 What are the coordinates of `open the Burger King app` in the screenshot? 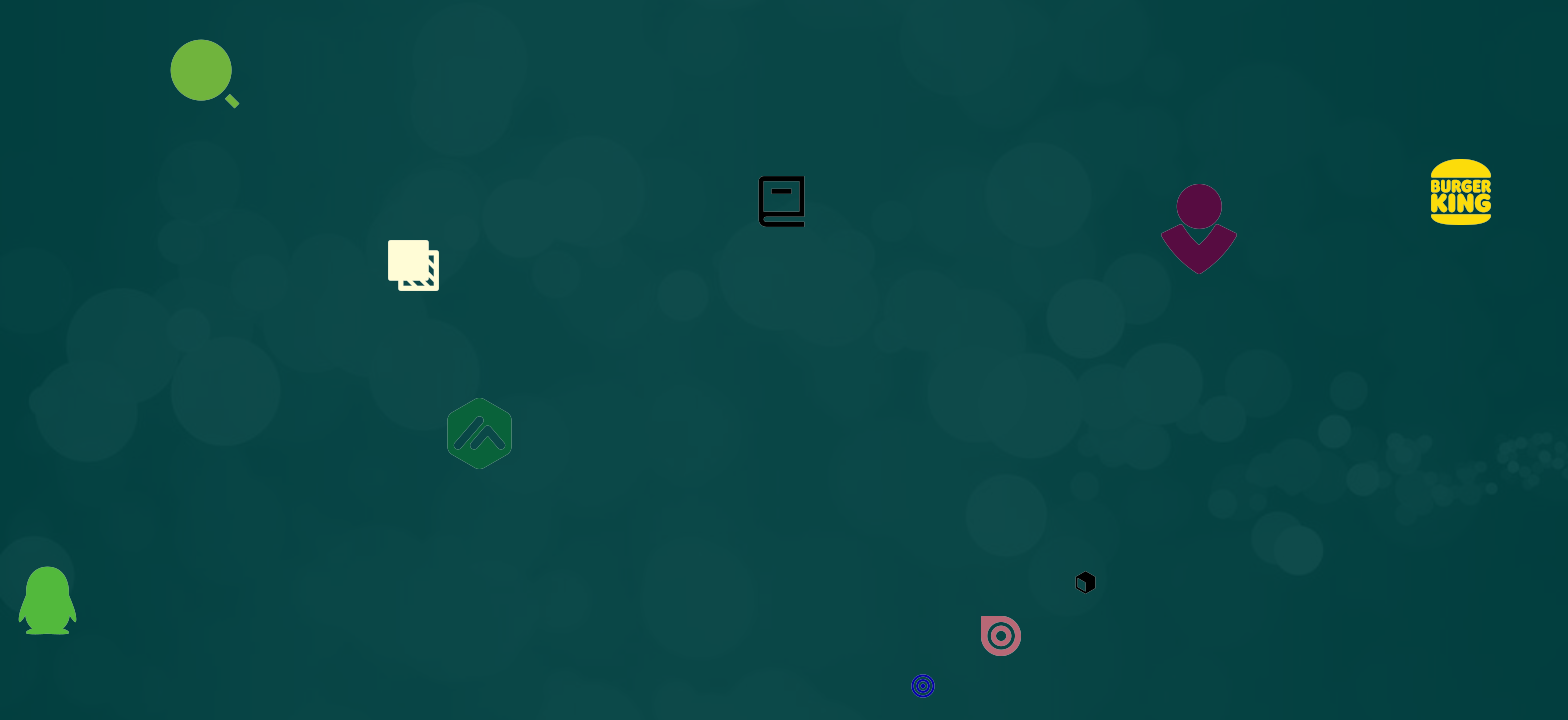 It's located at (1461, 192).